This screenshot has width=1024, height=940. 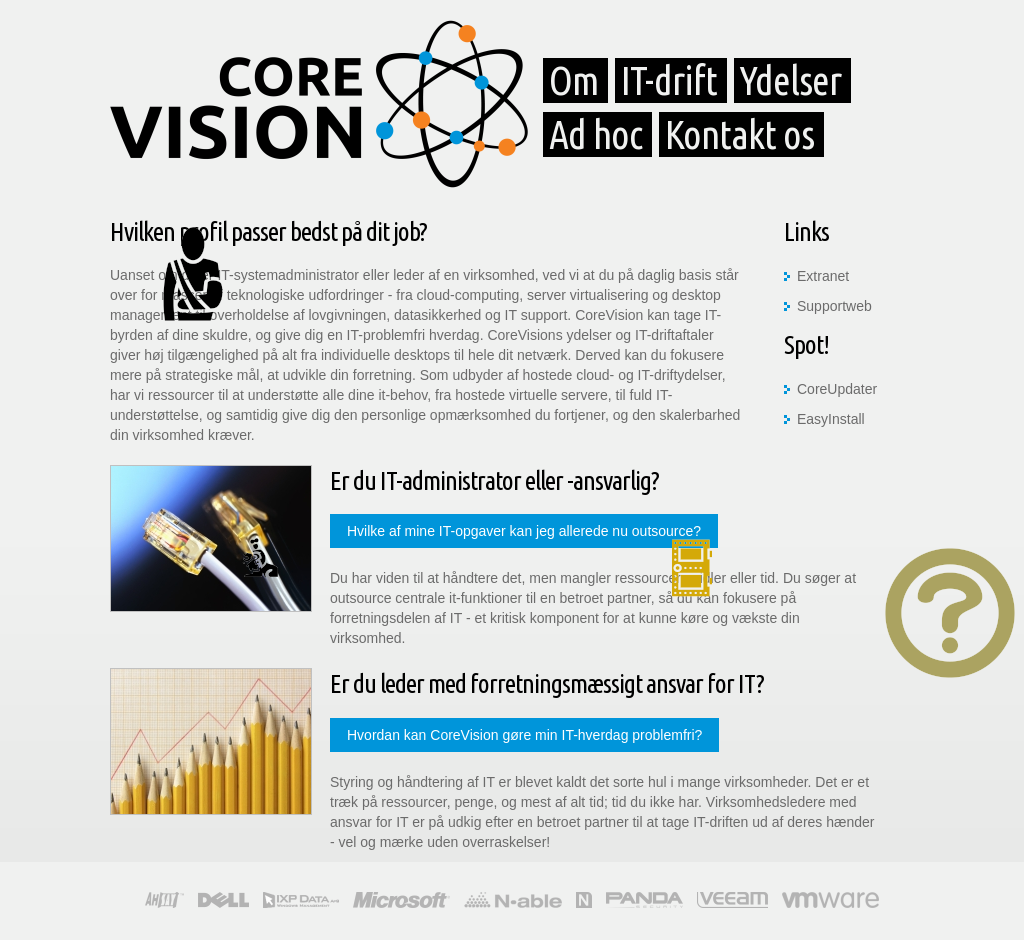 What do you see at coordinates (193, 274) in the screenshot?
I see `indicates an injury or medical condition` at bounding box center [193, 274].